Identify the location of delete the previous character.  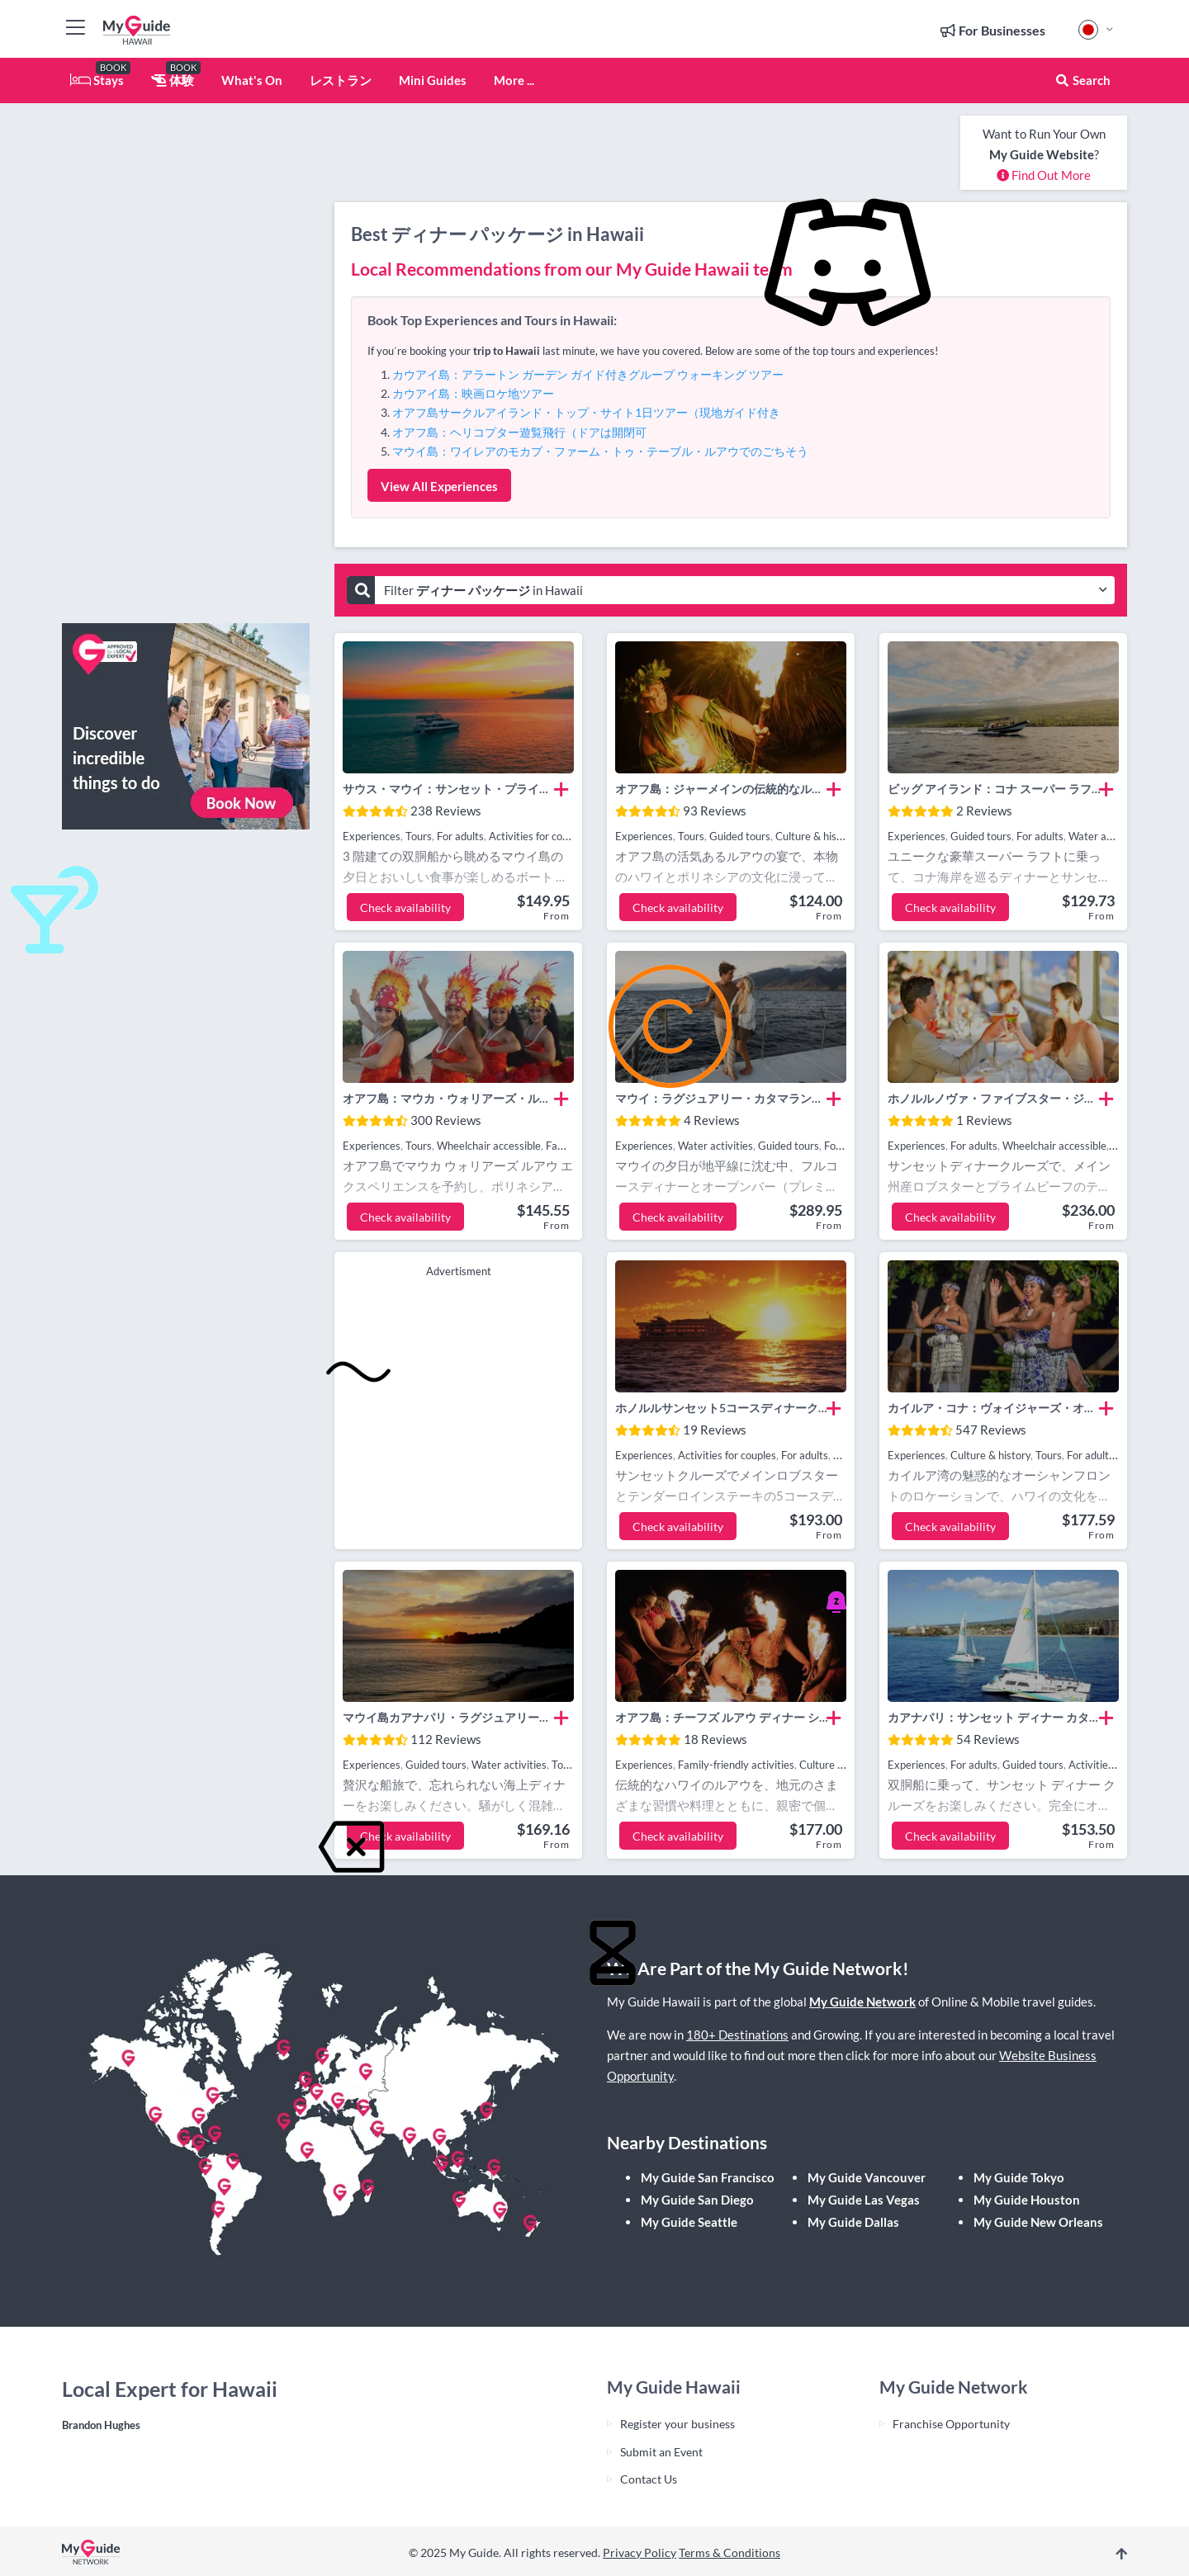
(353, 1846).